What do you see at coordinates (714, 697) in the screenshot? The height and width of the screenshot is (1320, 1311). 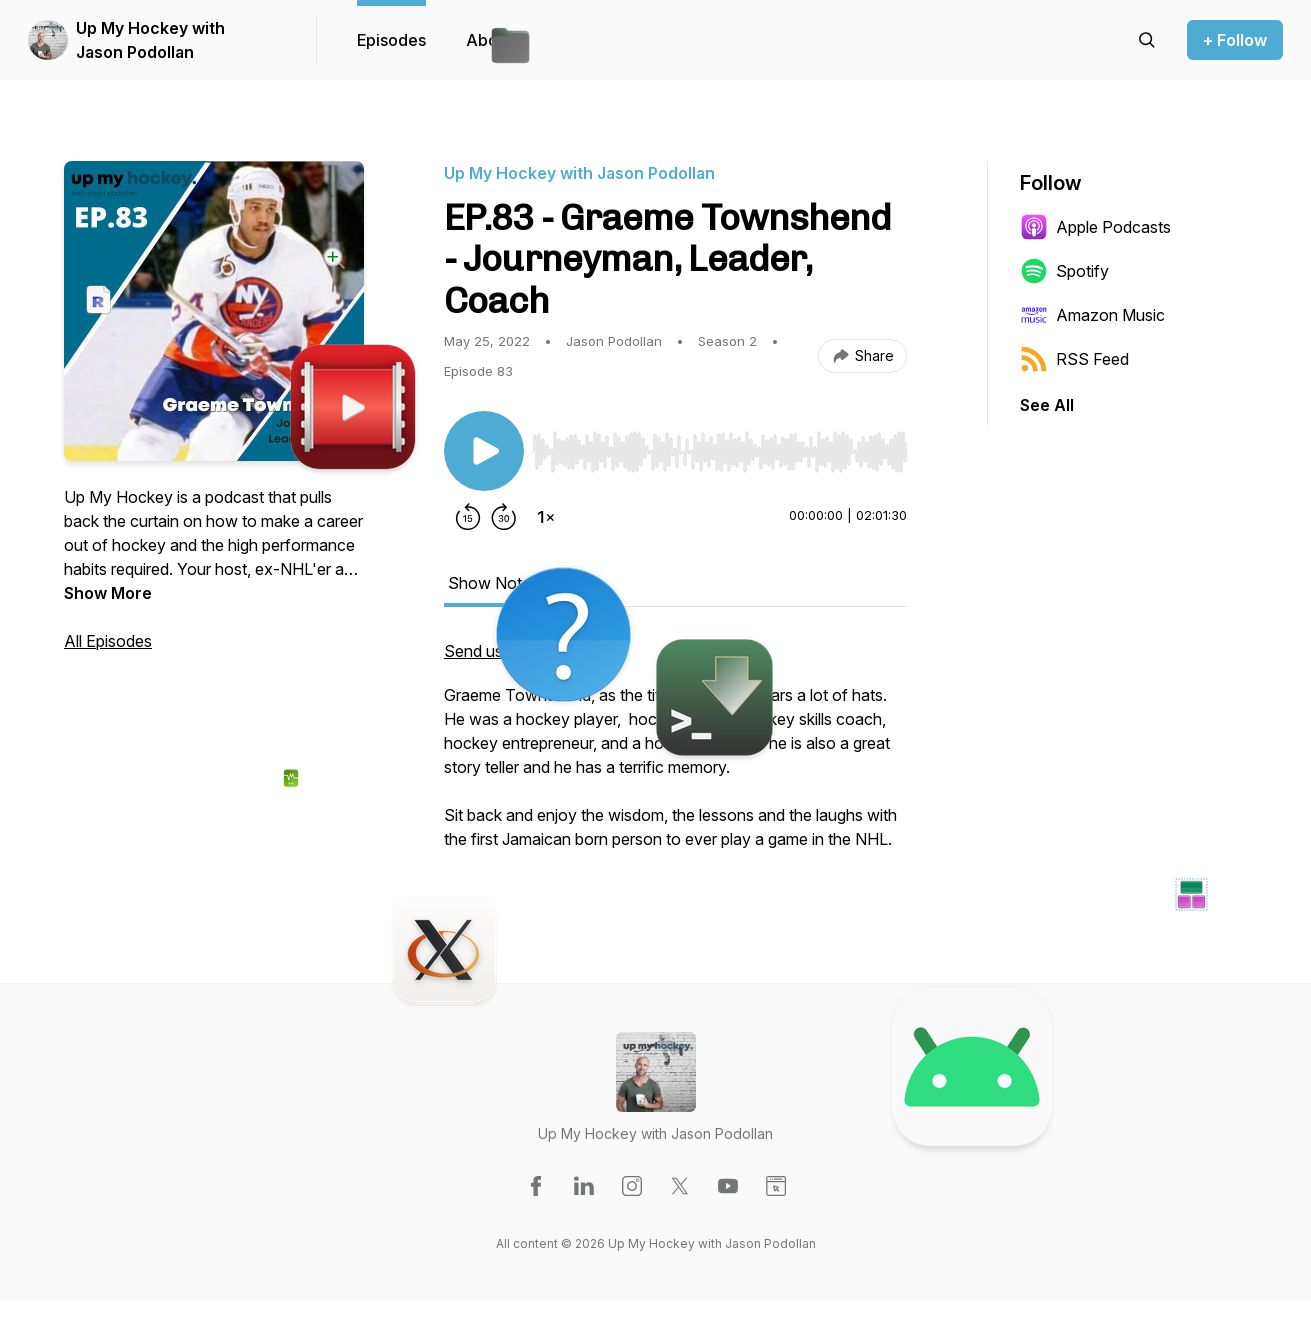 I see `open guake drop-down terminal` at bounding box center [714, 697].